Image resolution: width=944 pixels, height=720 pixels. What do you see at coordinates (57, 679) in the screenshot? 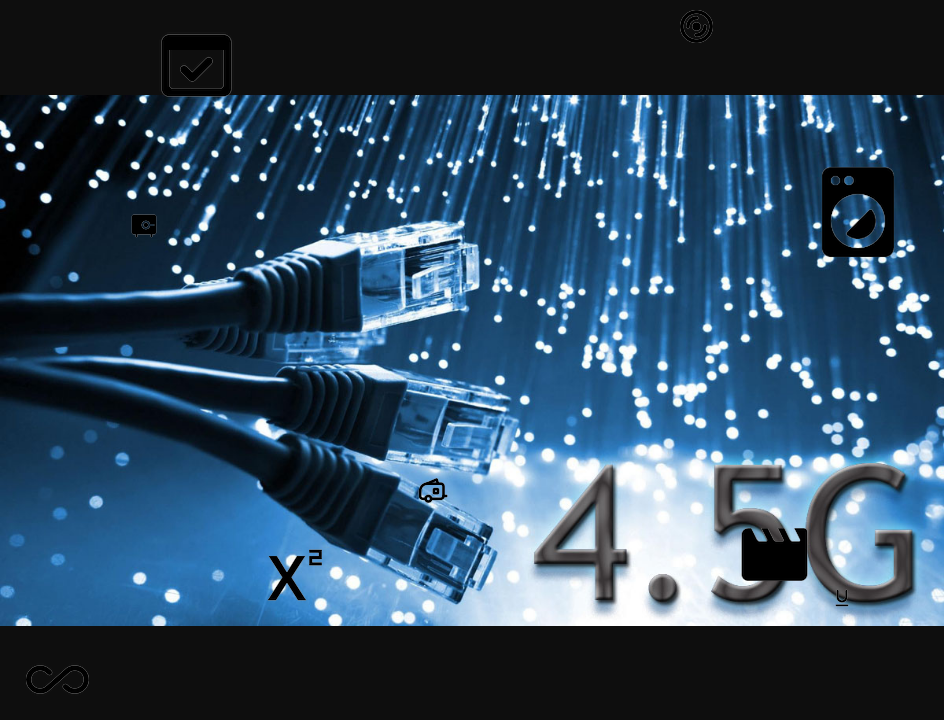
I see `indicates unlimited or infinite capacity` at bounding box center [57, 679].